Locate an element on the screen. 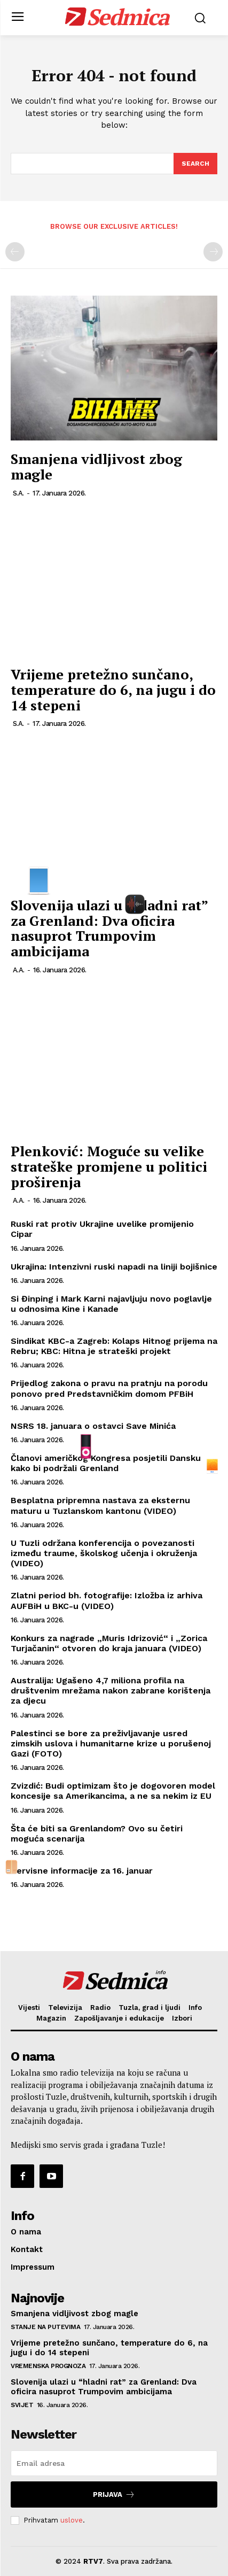 This screenshot has height=2576, width=228. connected iPad Pro device is located at coordinates (38, 880).